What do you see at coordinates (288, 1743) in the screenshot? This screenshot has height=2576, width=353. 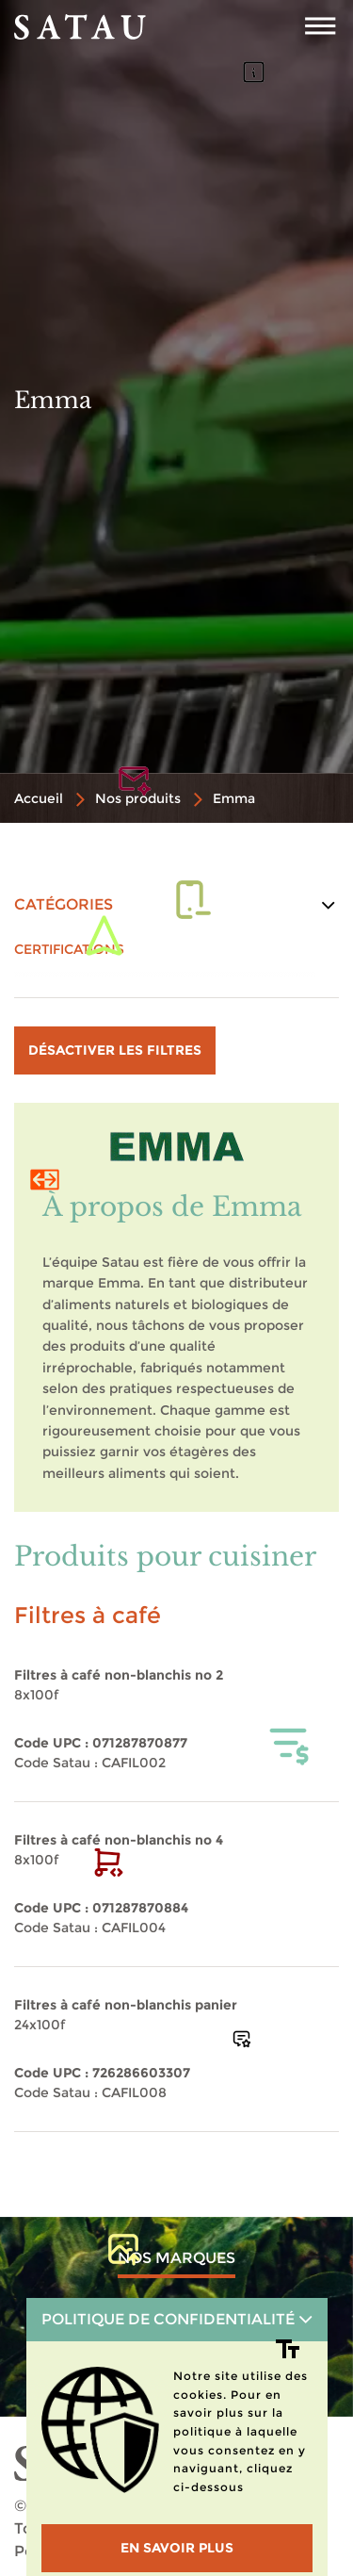 I see `filter results by price or cost` at bounding box center [288, 1743].